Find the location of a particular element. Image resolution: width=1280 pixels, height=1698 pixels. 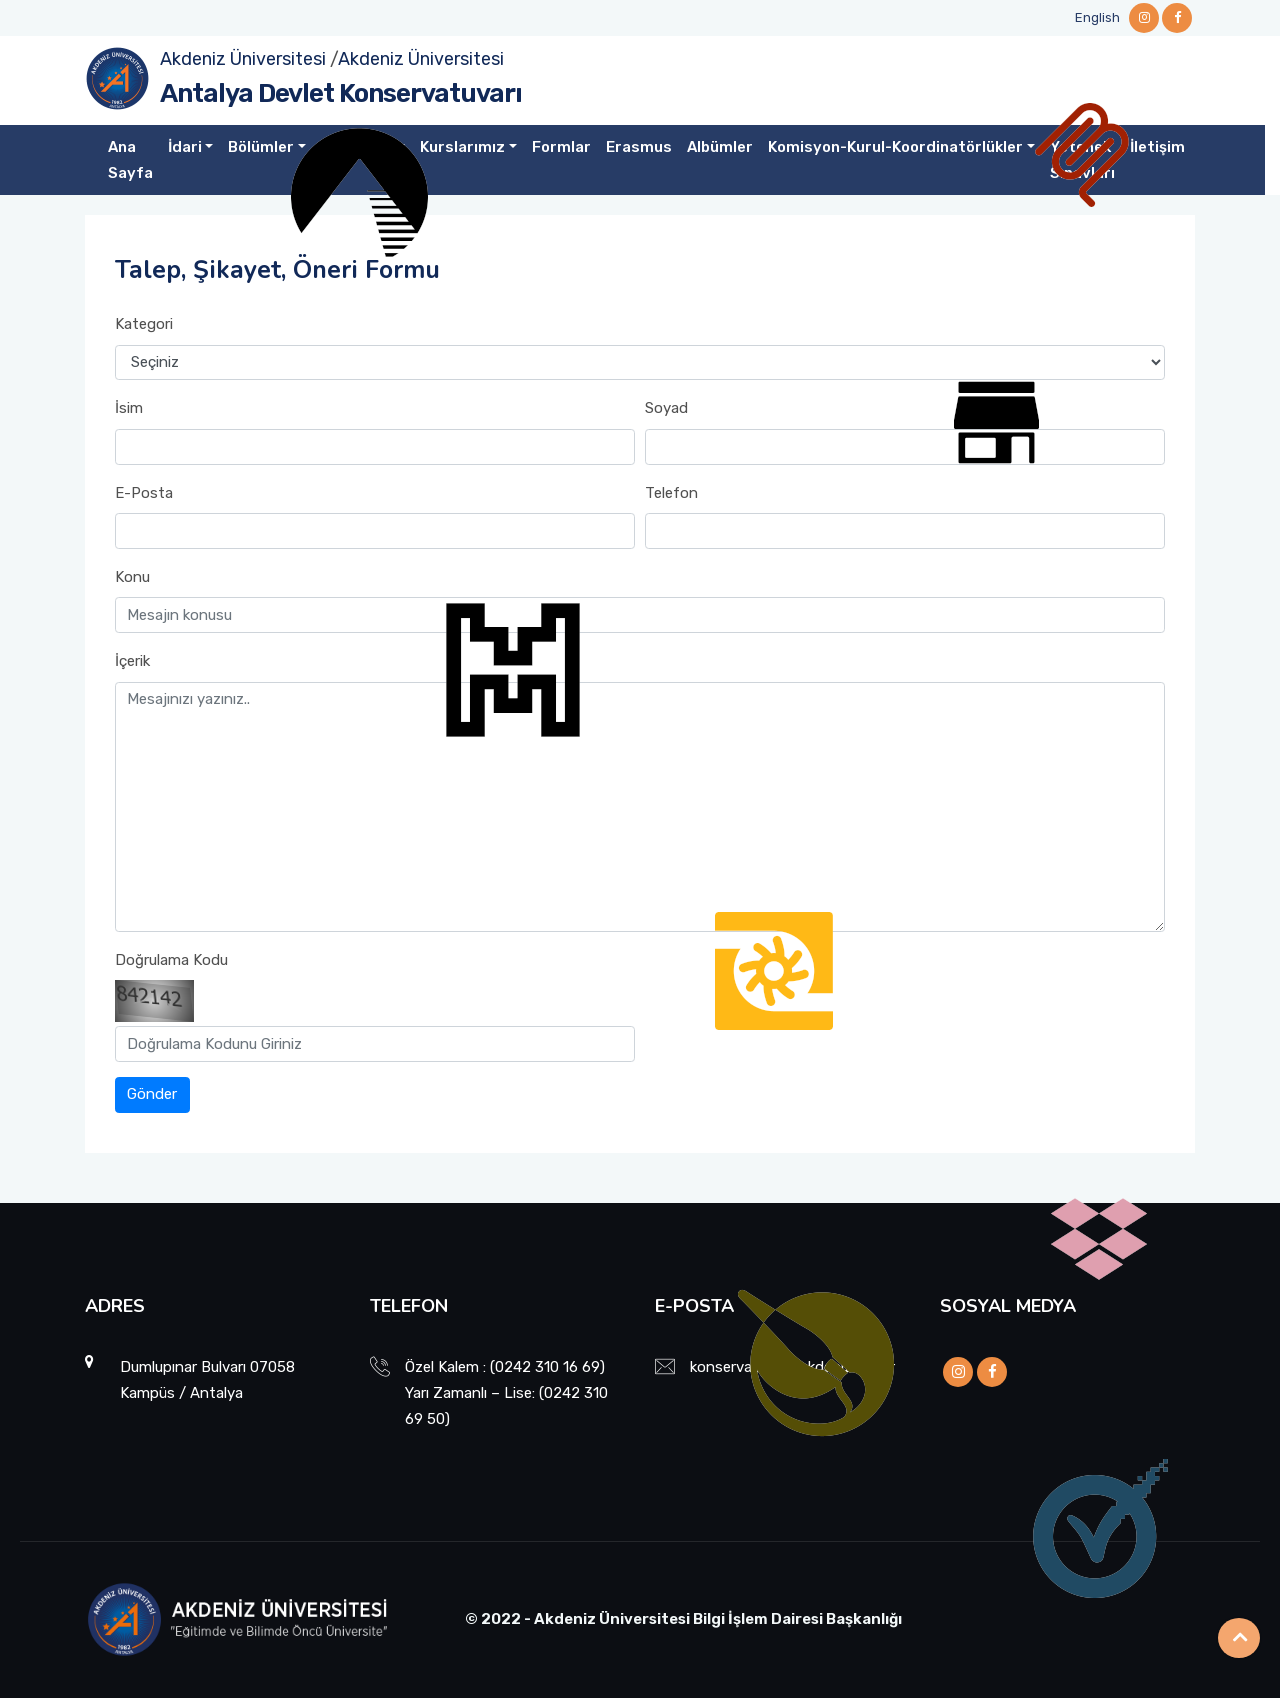

turbo build system logo is located at coordinates (774, 971).